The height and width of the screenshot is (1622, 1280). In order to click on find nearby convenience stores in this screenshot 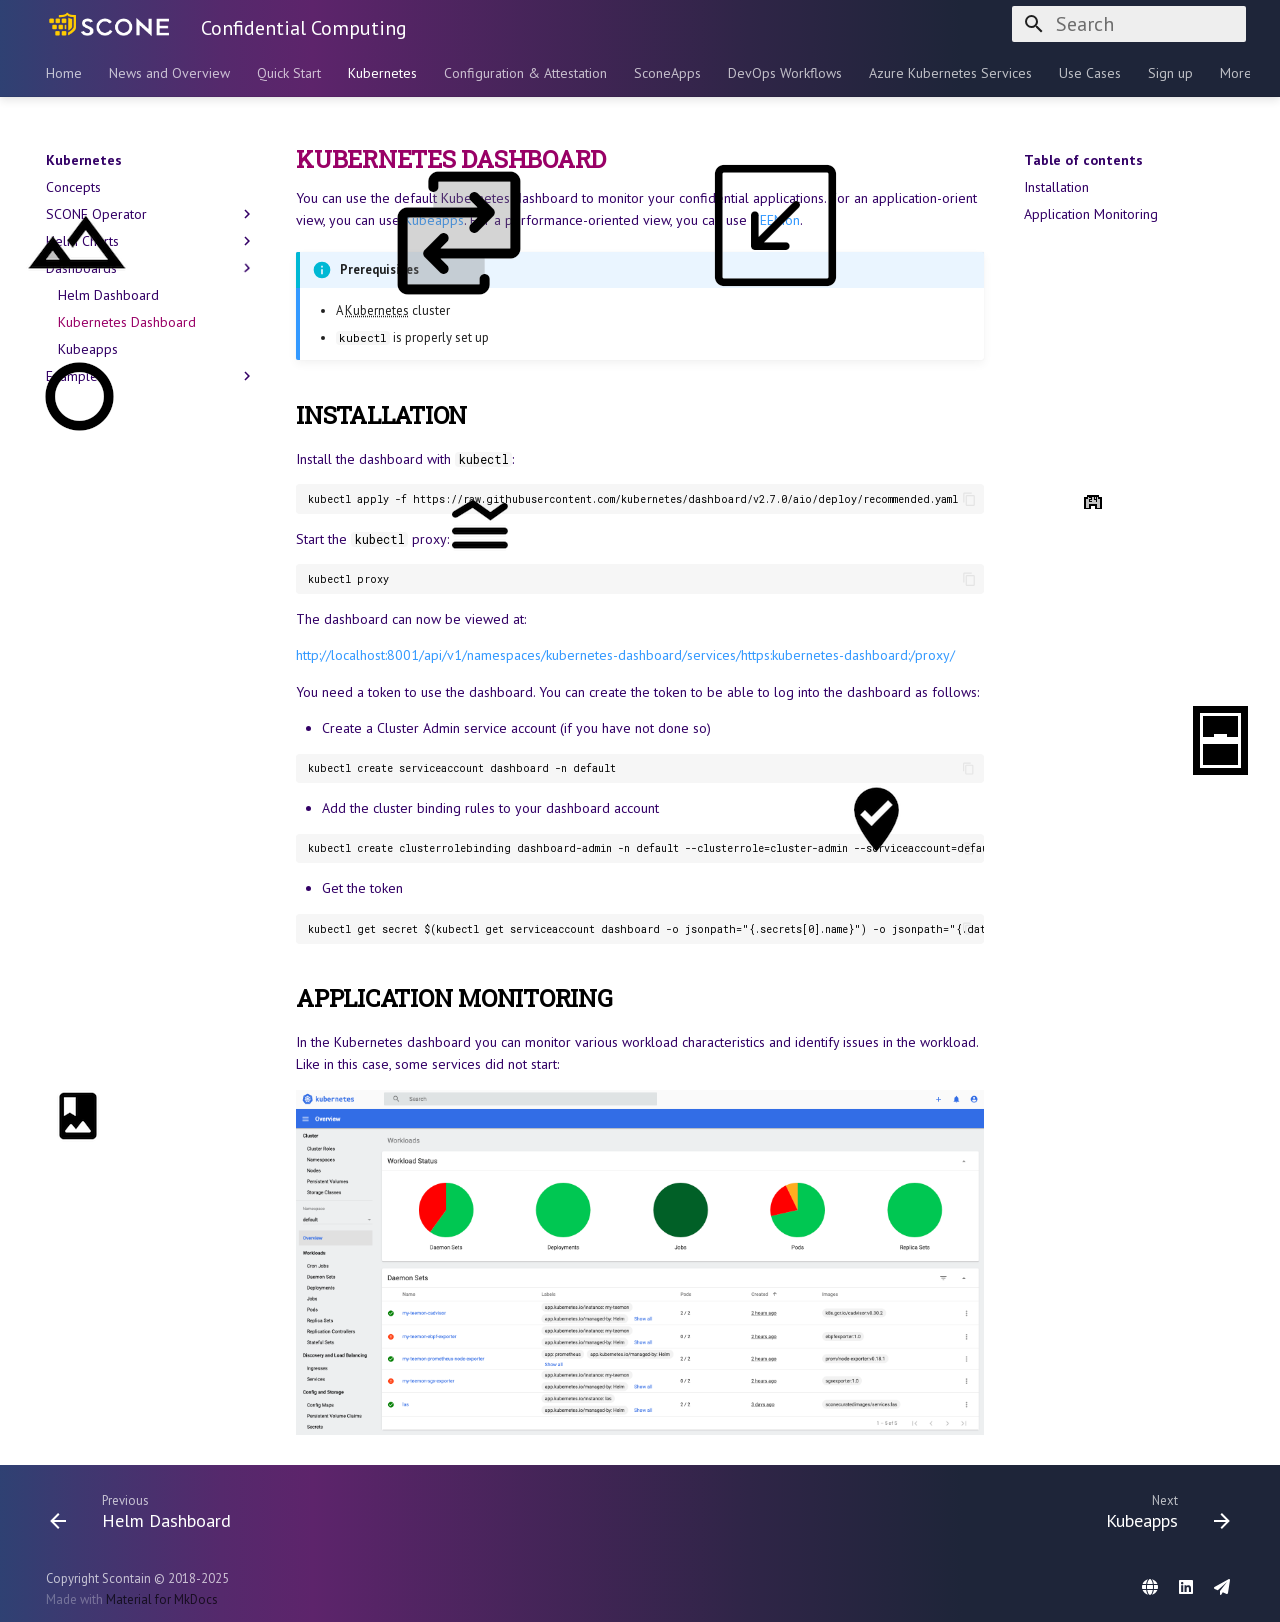, I will do `click(1093, 502)`.